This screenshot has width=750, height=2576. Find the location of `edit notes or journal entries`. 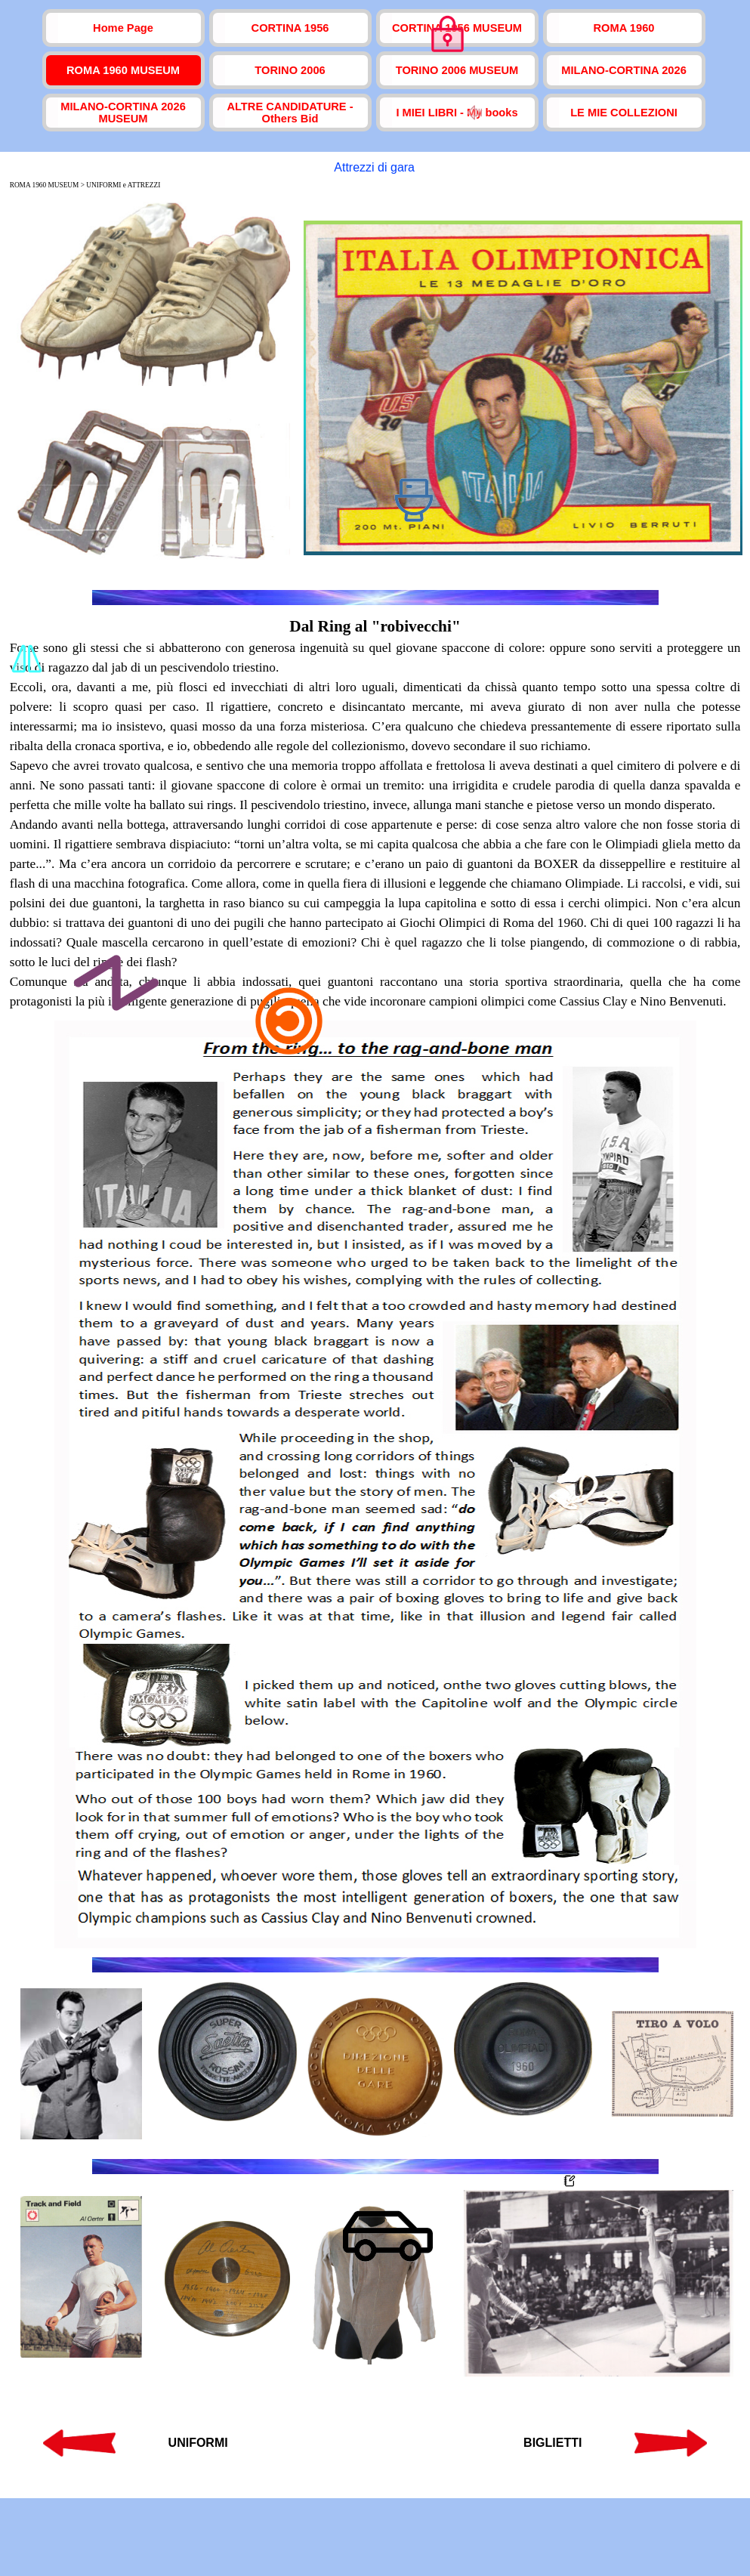

edit notes or journal entries is located at coordinates (569, 2181).